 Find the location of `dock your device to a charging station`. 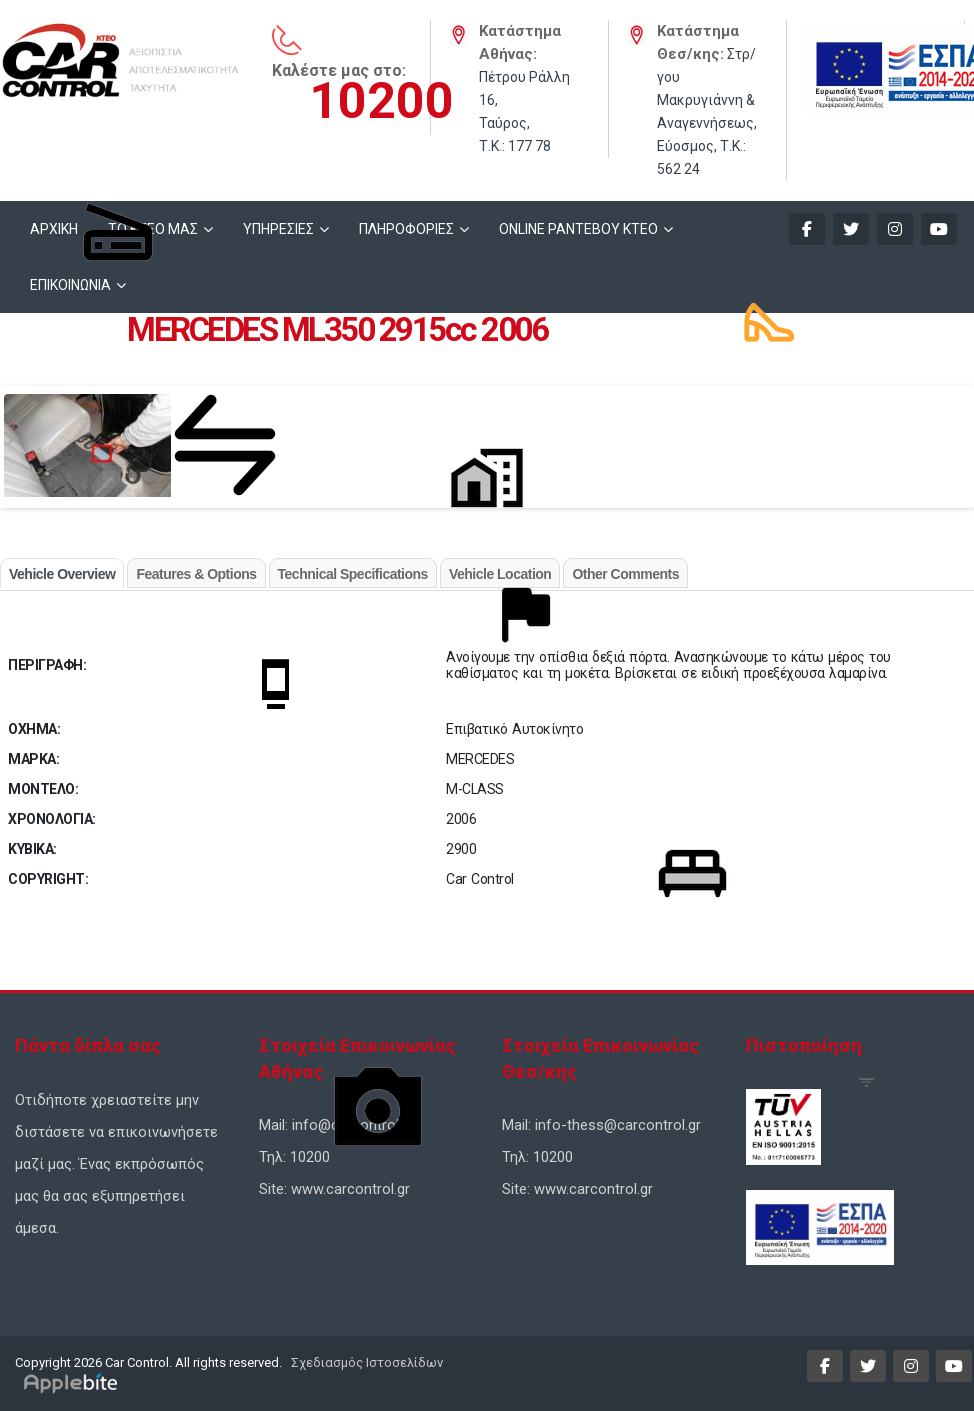

dock your device to a charging station is located at coordinates (276, 684).